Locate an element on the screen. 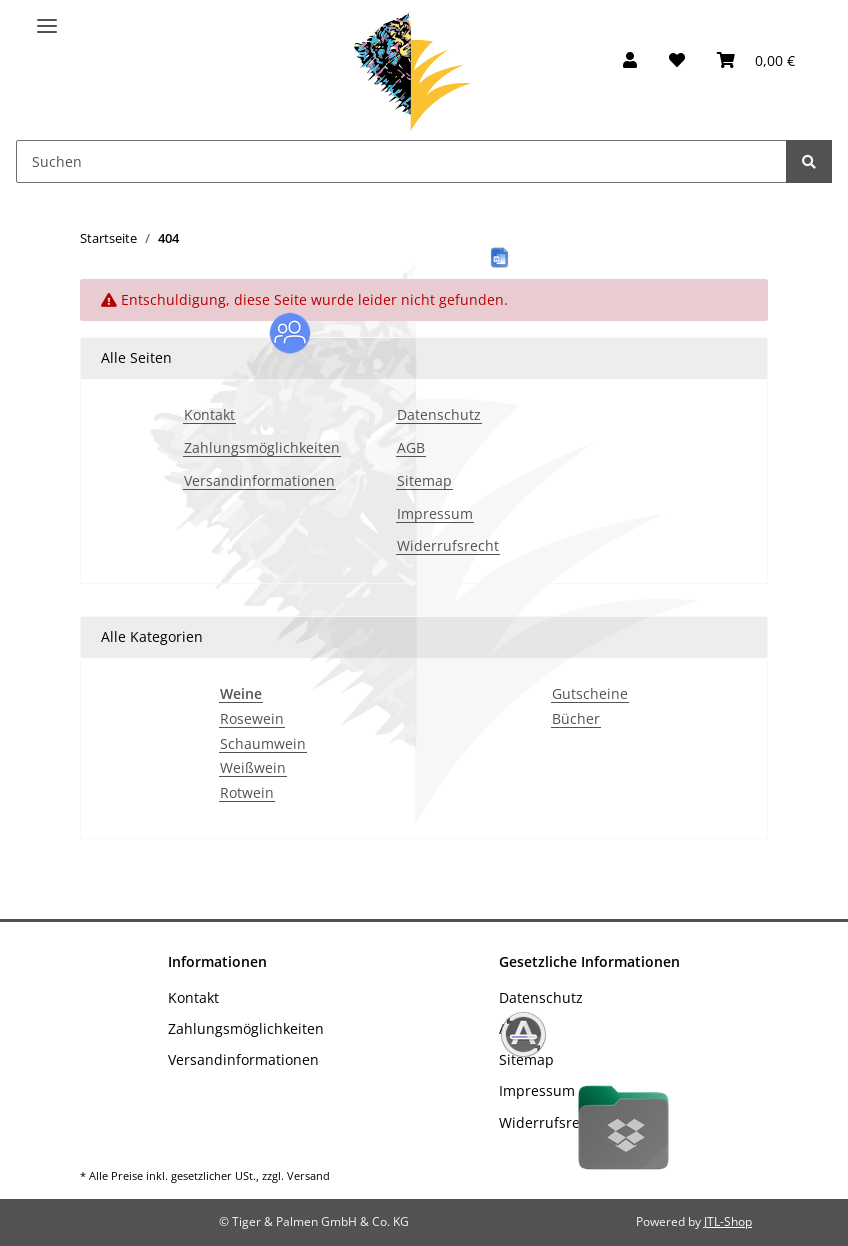 Image resolution: width=848 pixels, height=1246 pixels. open a microsoft word document is located at coordinates (499, 257).